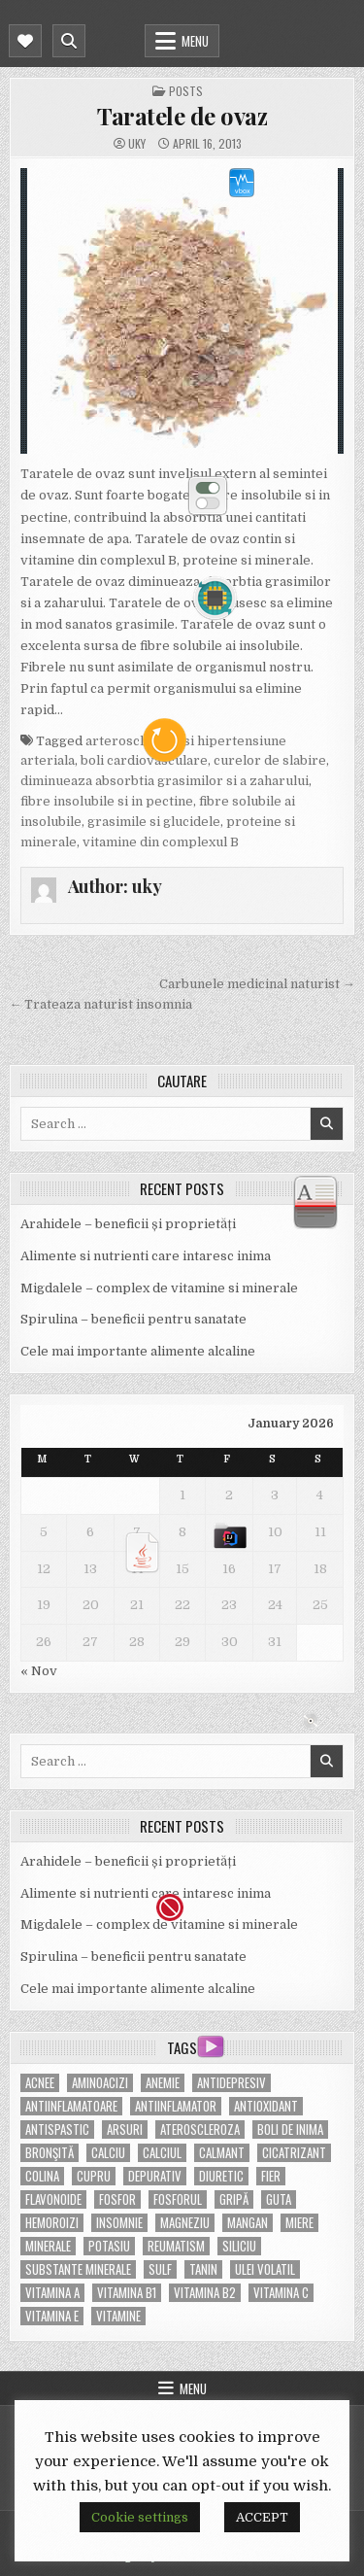 The height and width of the screenshot is (2576, 364). What do you see at coordinates (170, 1907) in the screenshot?
I see `delete or remove an item` at bounding box center [170, 1907].